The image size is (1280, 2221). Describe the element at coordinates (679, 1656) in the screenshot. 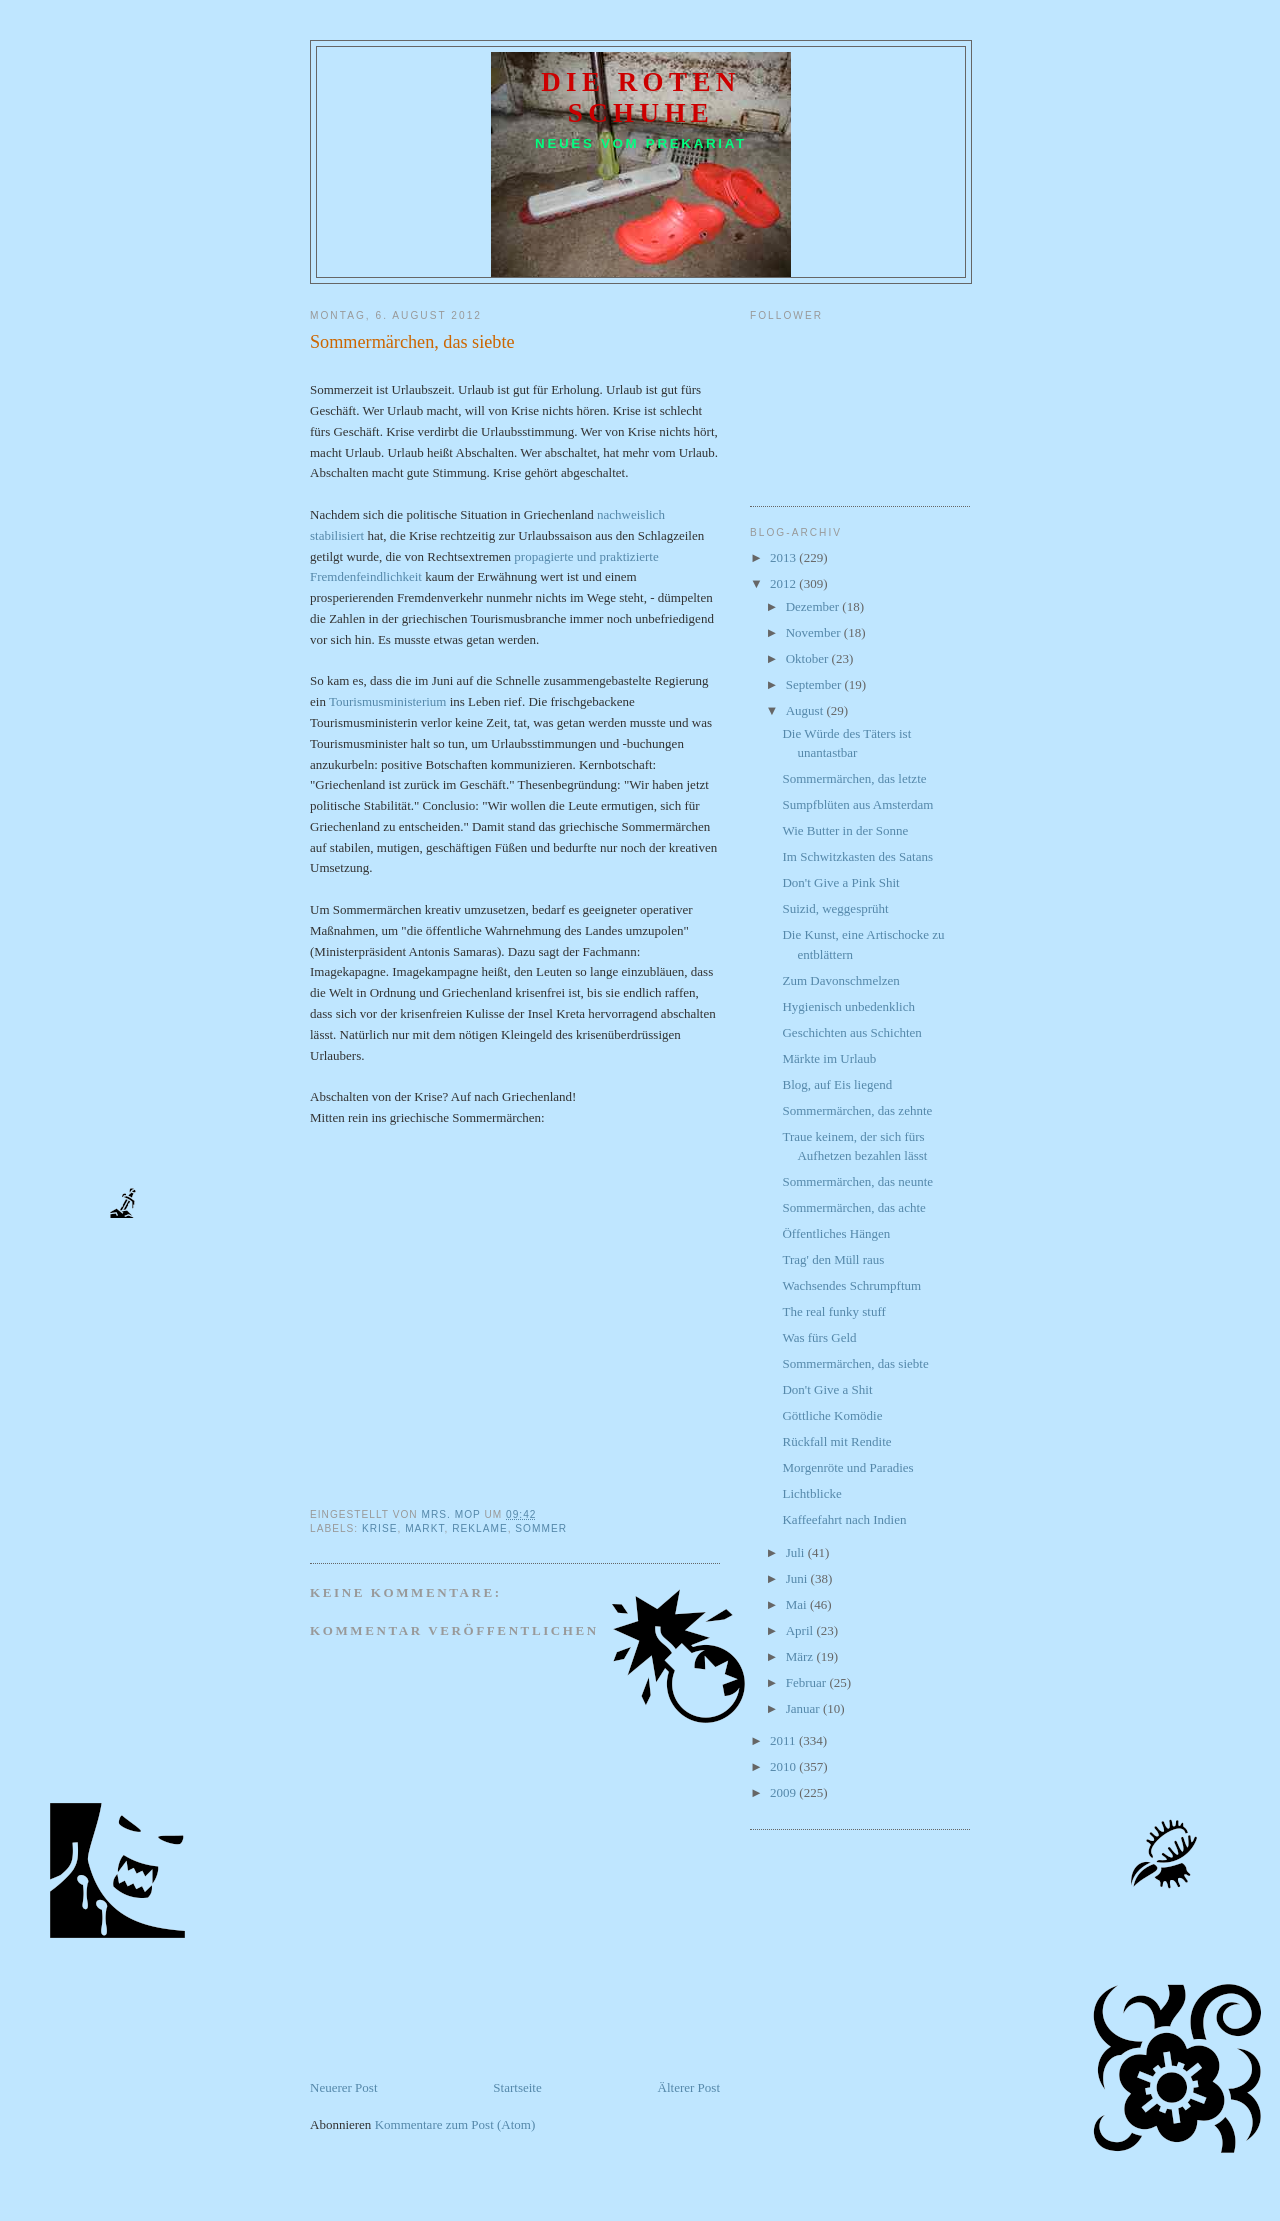

I see `detonate or trigger an explosion effect` at that location.